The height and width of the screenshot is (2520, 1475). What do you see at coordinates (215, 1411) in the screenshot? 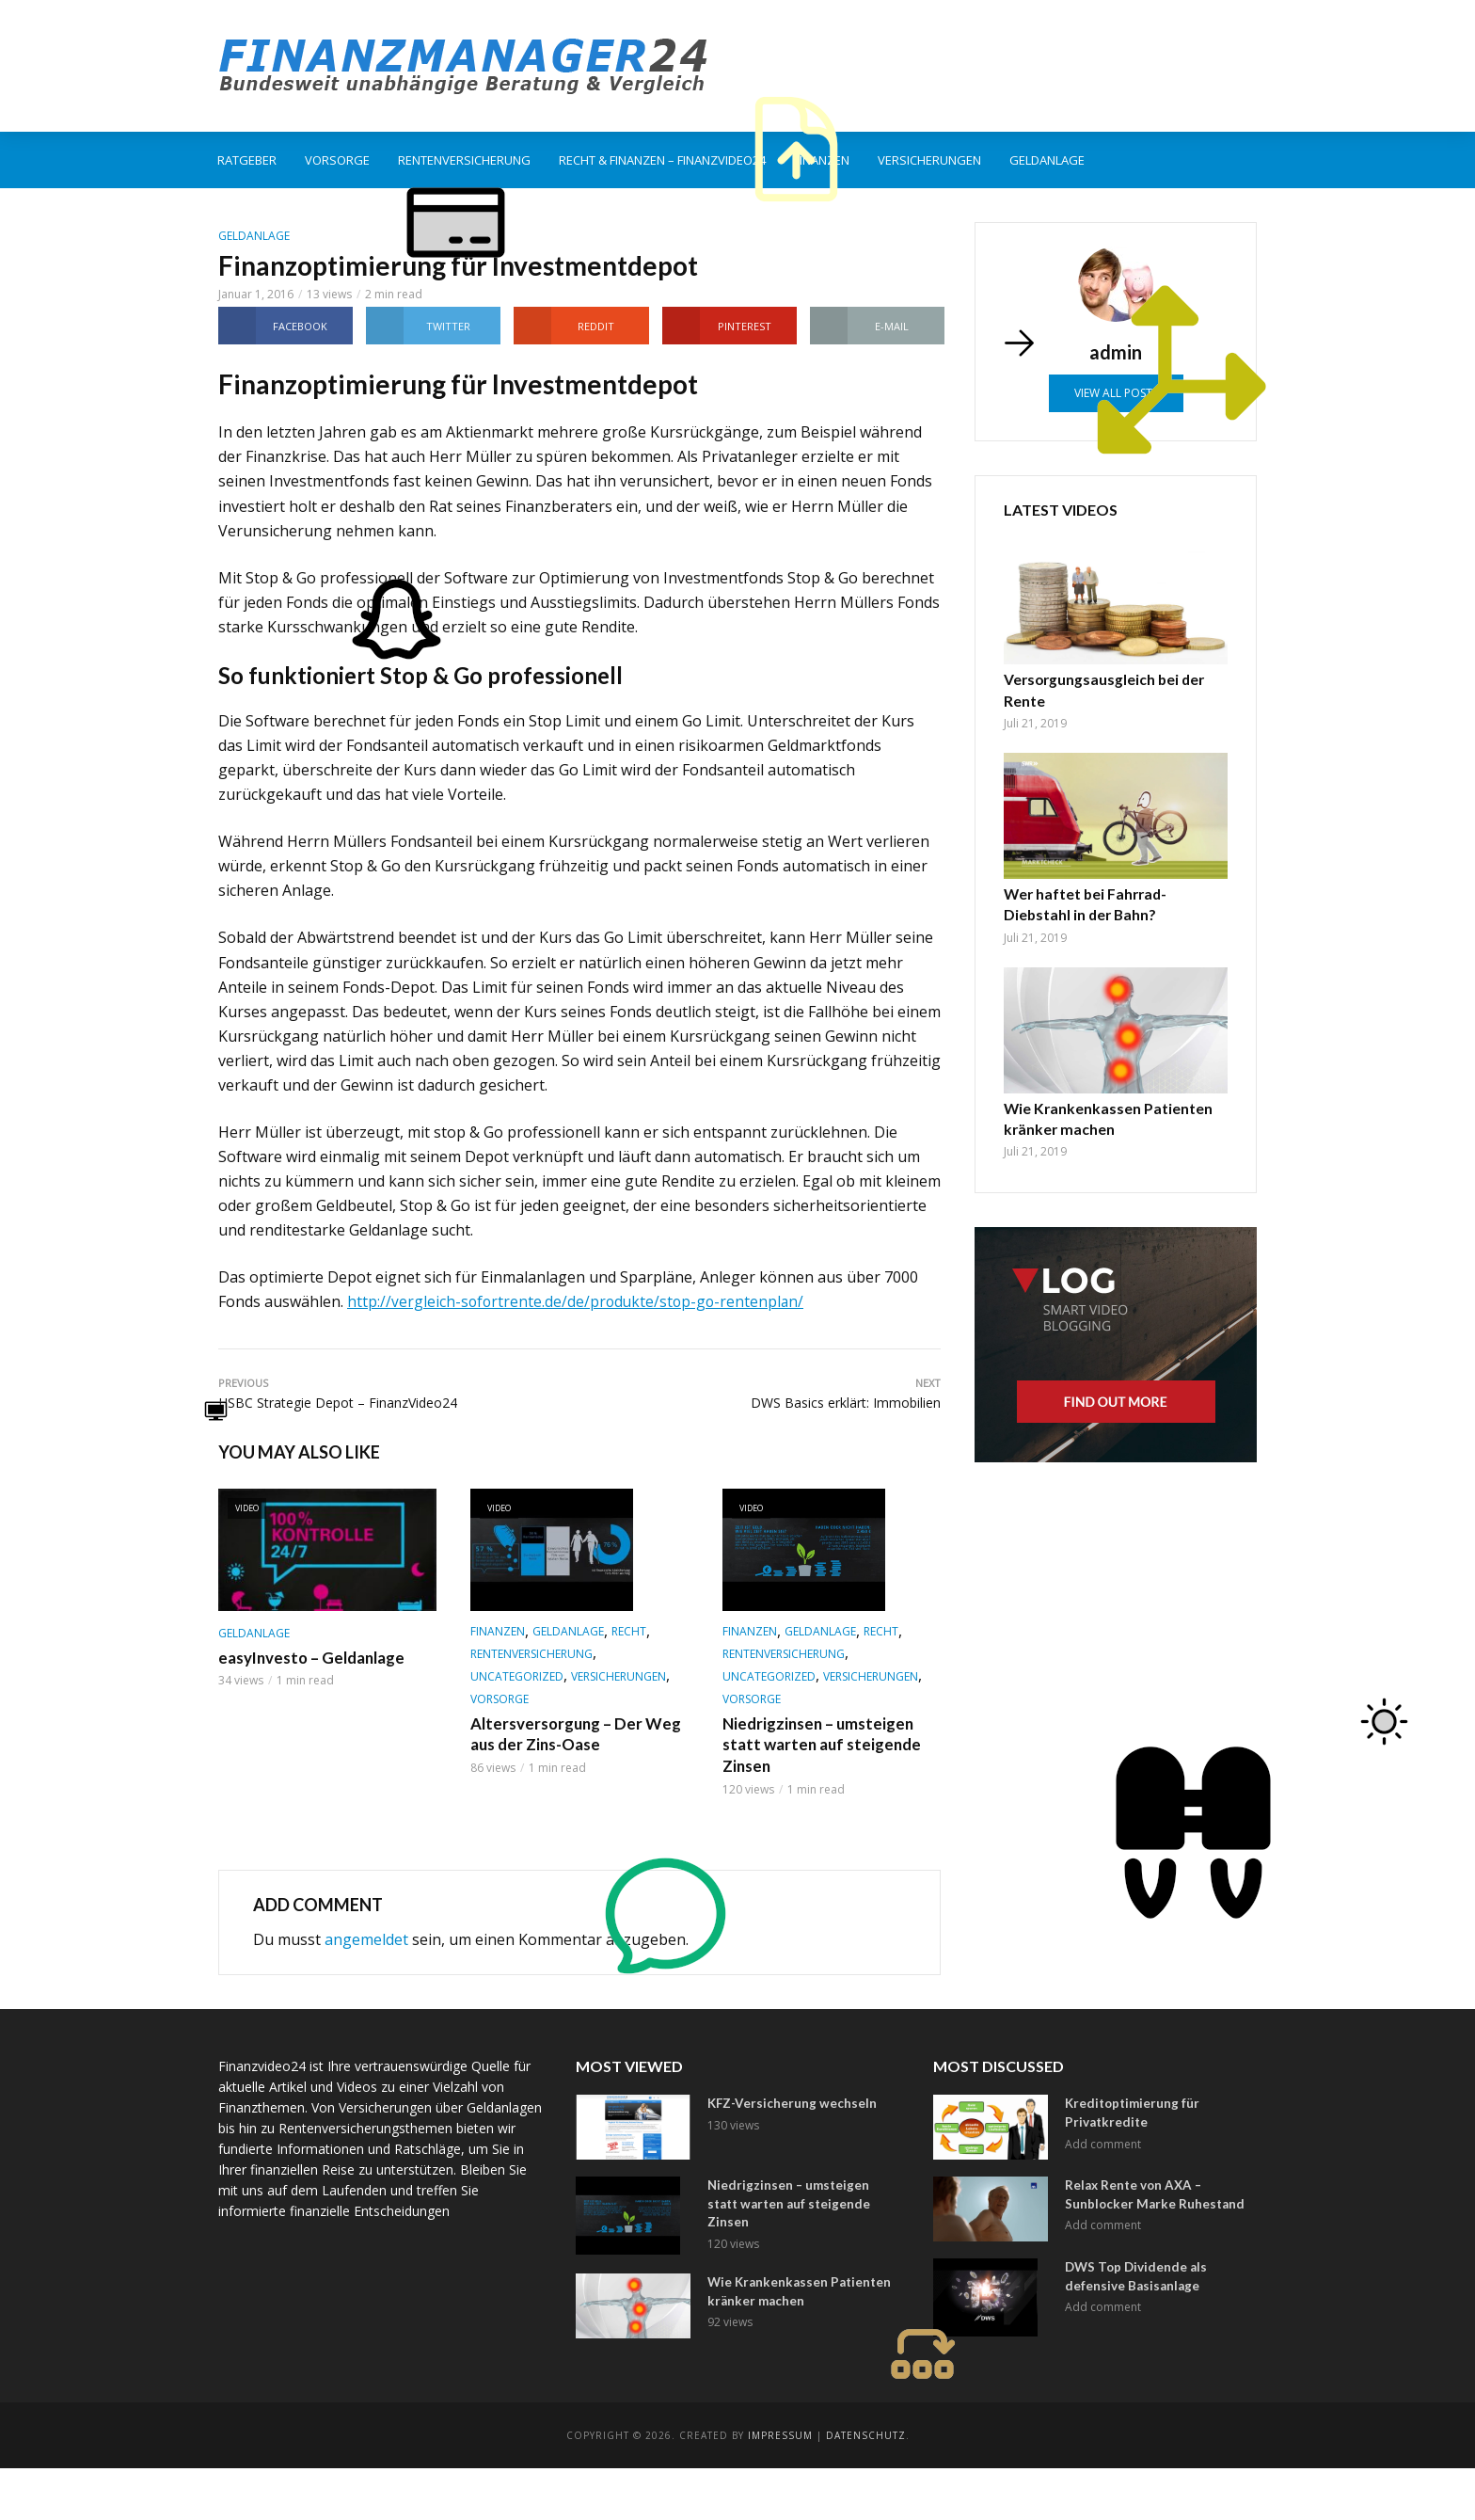
I see `access TV or video streaming options` at bounding box center [215, 1411].